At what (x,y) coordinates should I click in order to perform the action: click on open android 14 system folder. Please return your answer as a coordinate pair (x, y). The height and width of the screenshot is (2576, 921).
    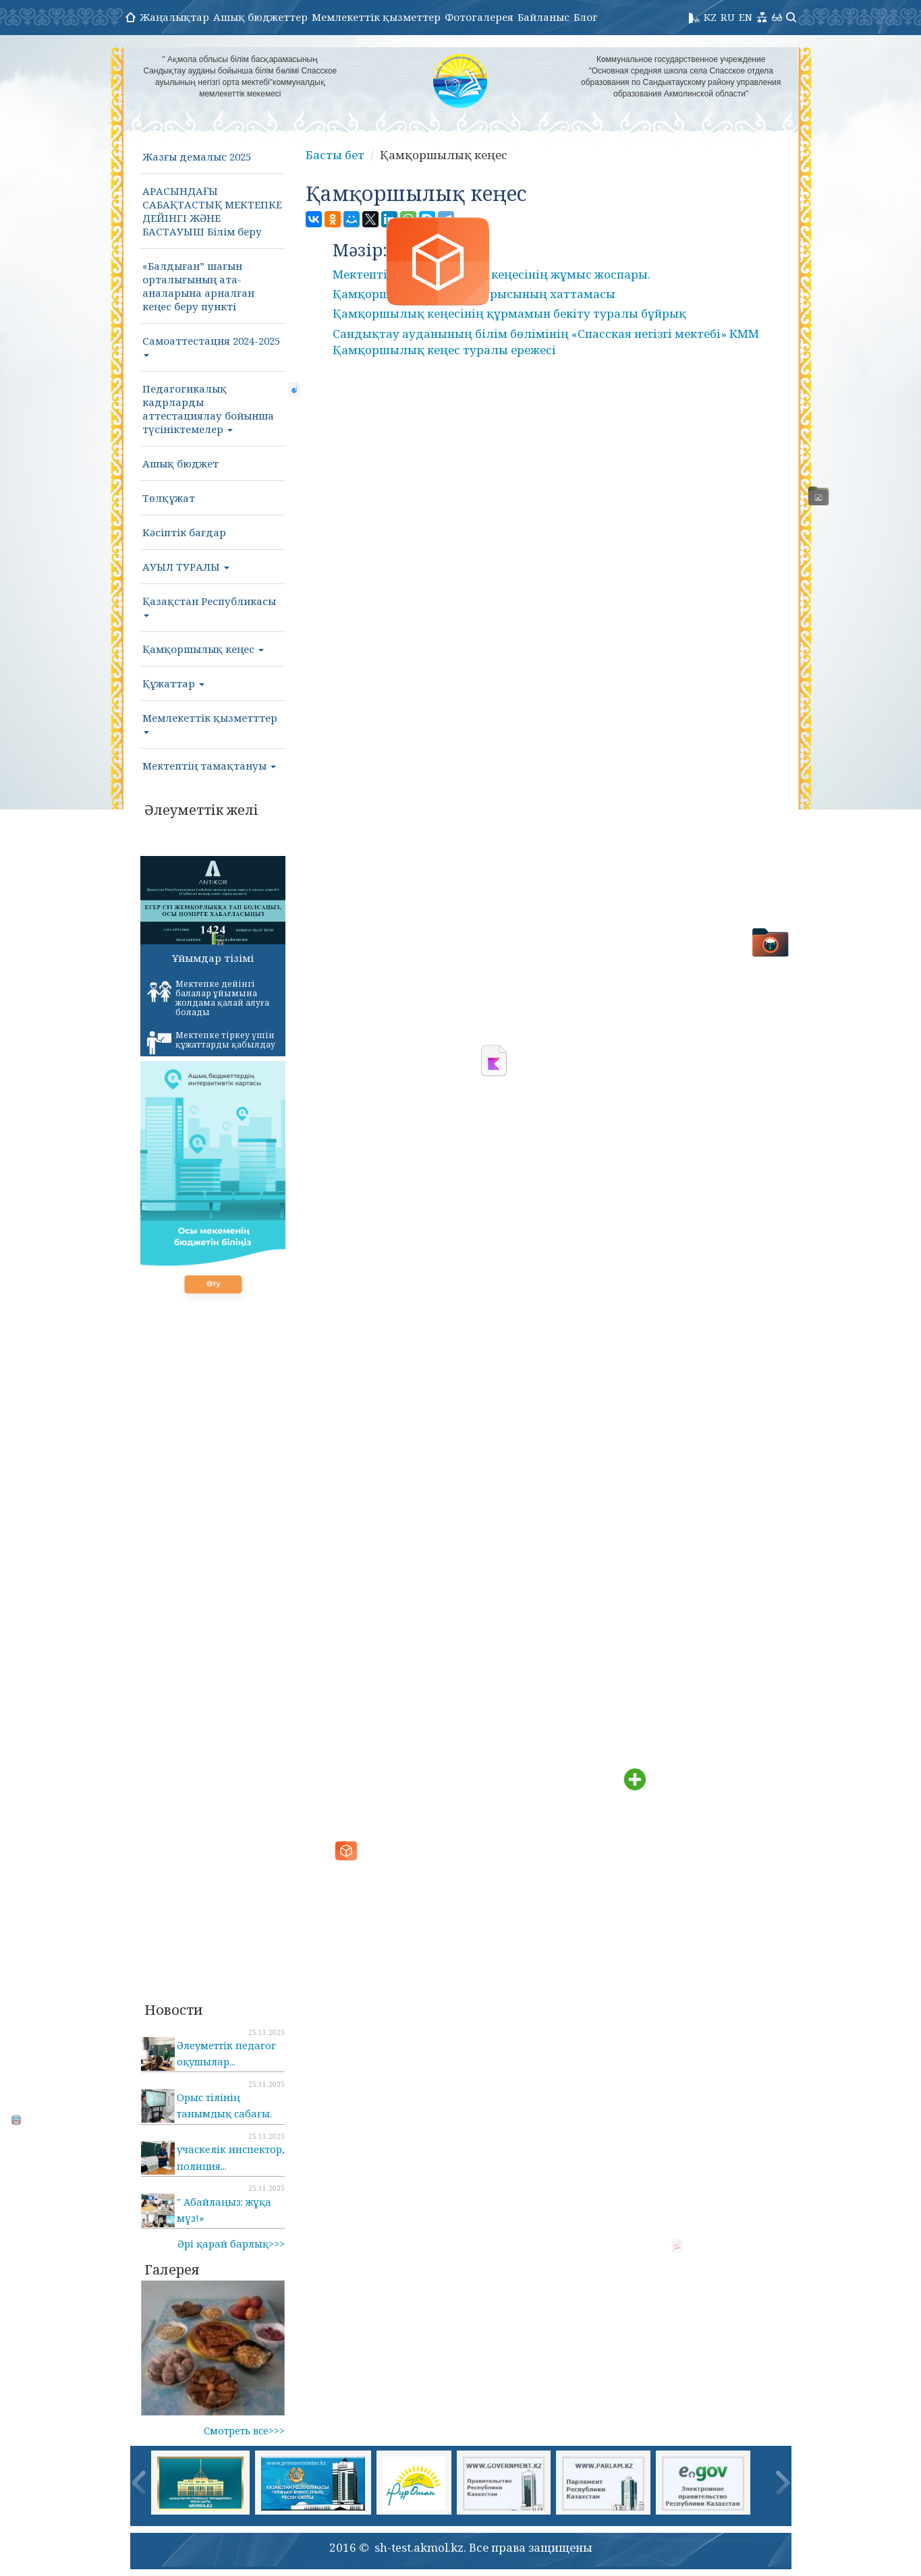
    Looking at the image, I should click on (770, 943).